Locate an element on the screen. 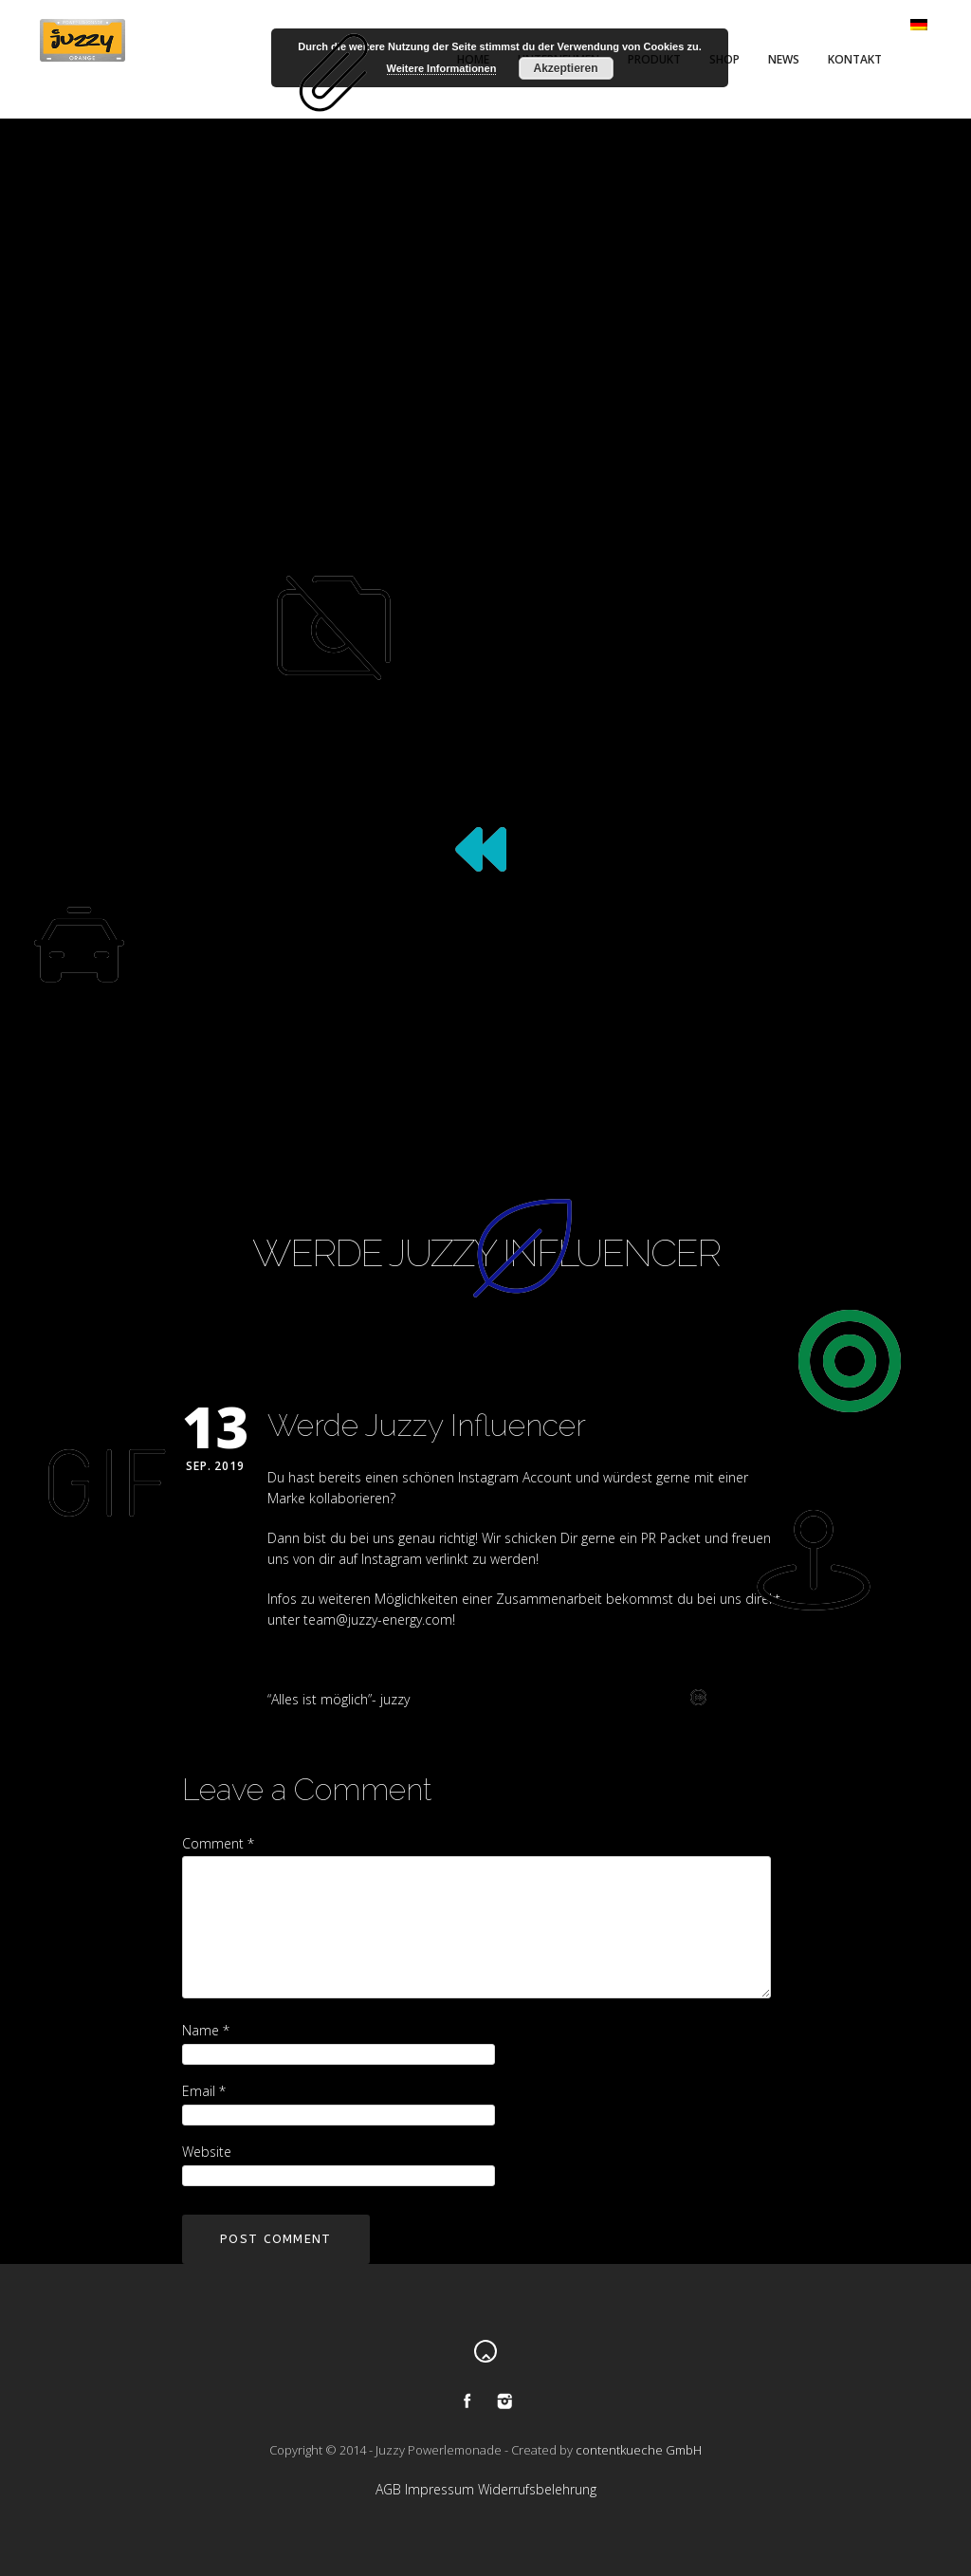 The height and width of the screenshot is (2576, 971). view location area or radius is located at coordinates (814, 1562).